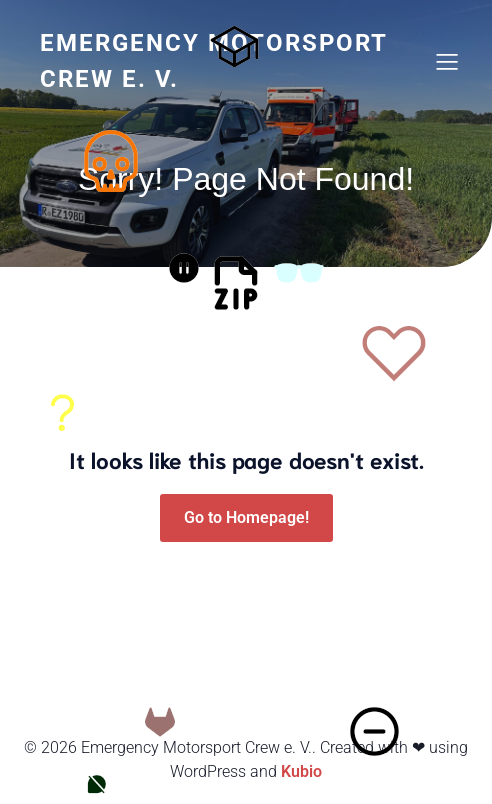 The width and height of the screenshot is (492, 804). What do you see at coordinates (96, 784) in the screenshot?
I see `mute or disable chat notifications` at bounding box center [96, 784].